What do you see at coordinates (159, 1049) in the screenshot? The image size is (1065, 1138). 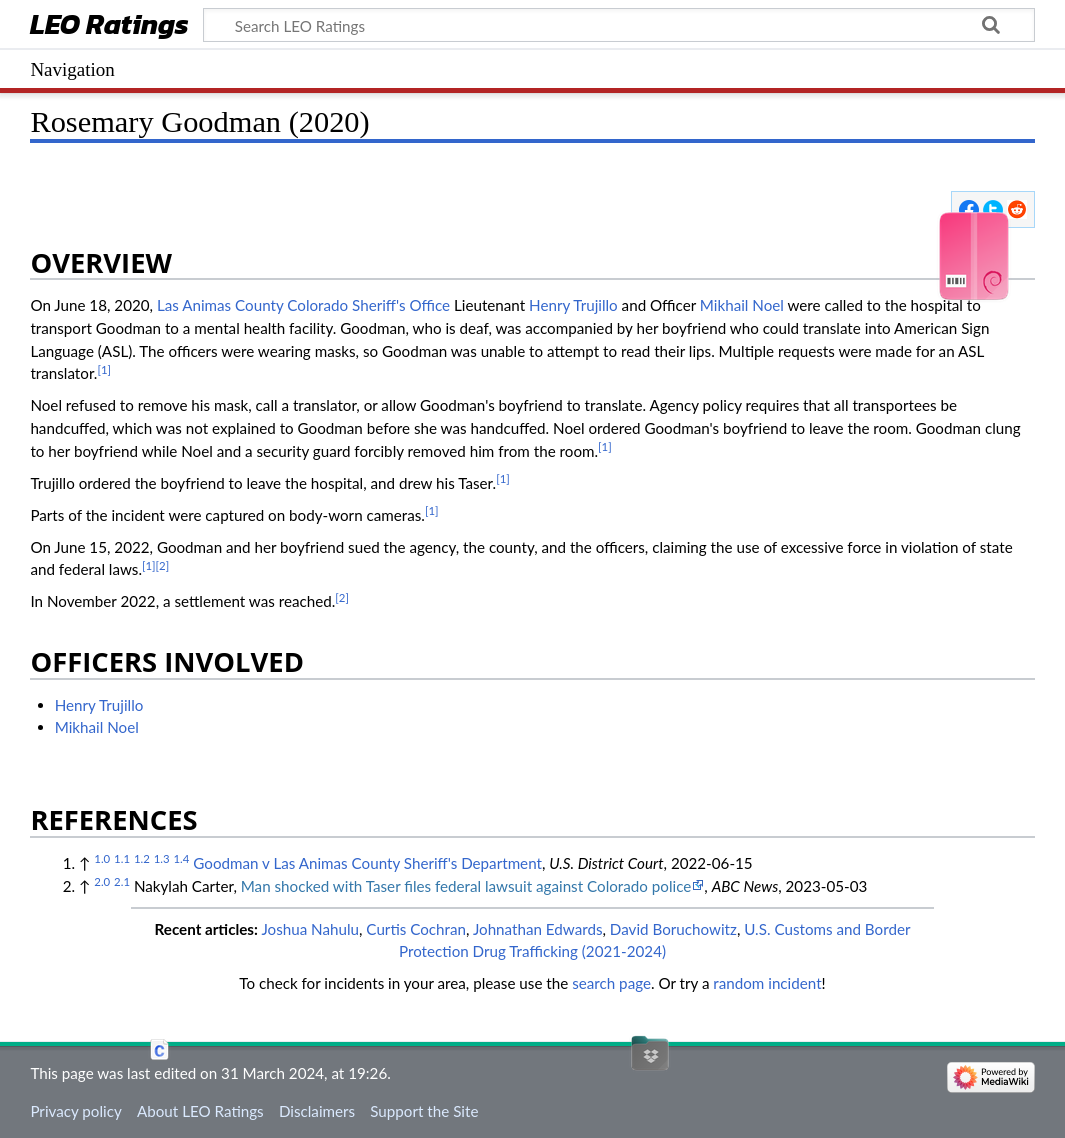 I see `a C programming language source file` at bounding box center [159, 1049].